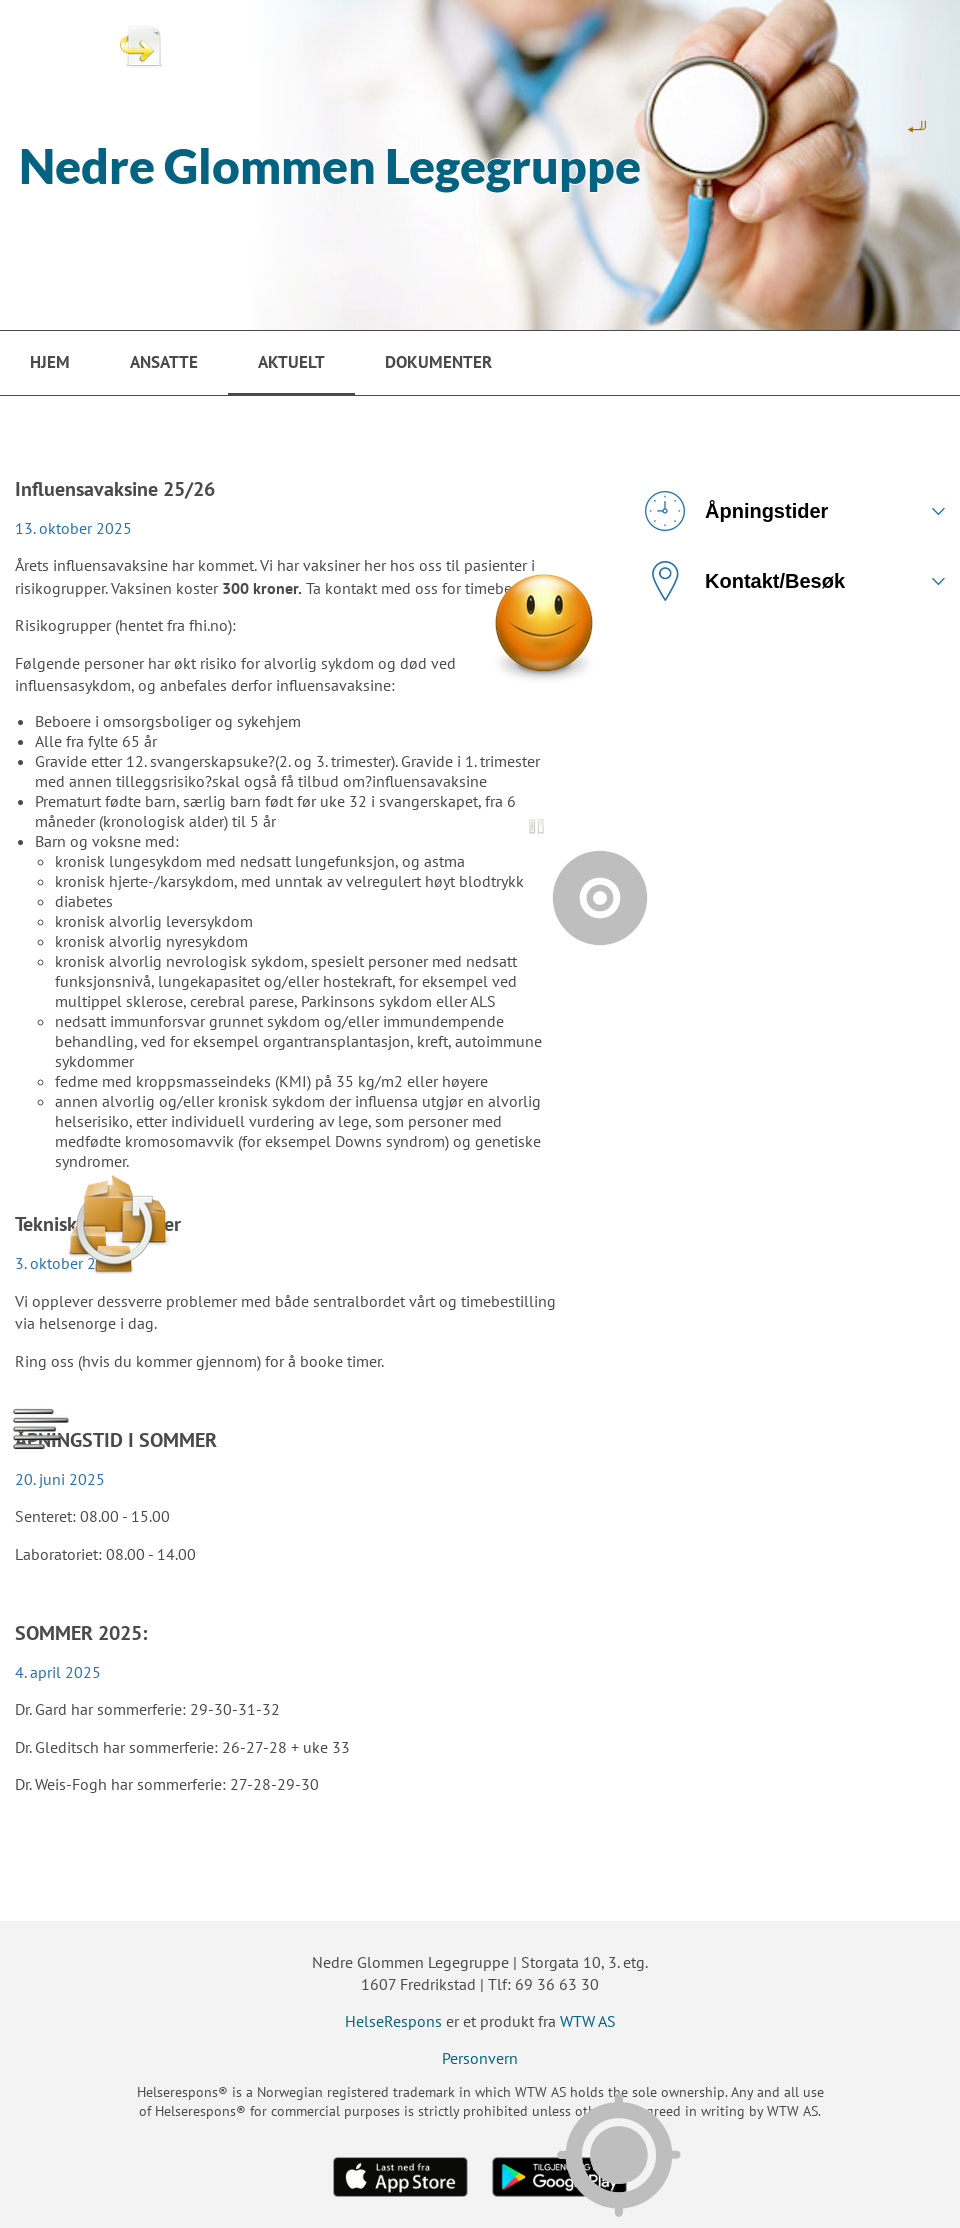 Image resolution: width=960 pixels, height=2228 pixels. I want to click on pause media playback, so click(536, 826).